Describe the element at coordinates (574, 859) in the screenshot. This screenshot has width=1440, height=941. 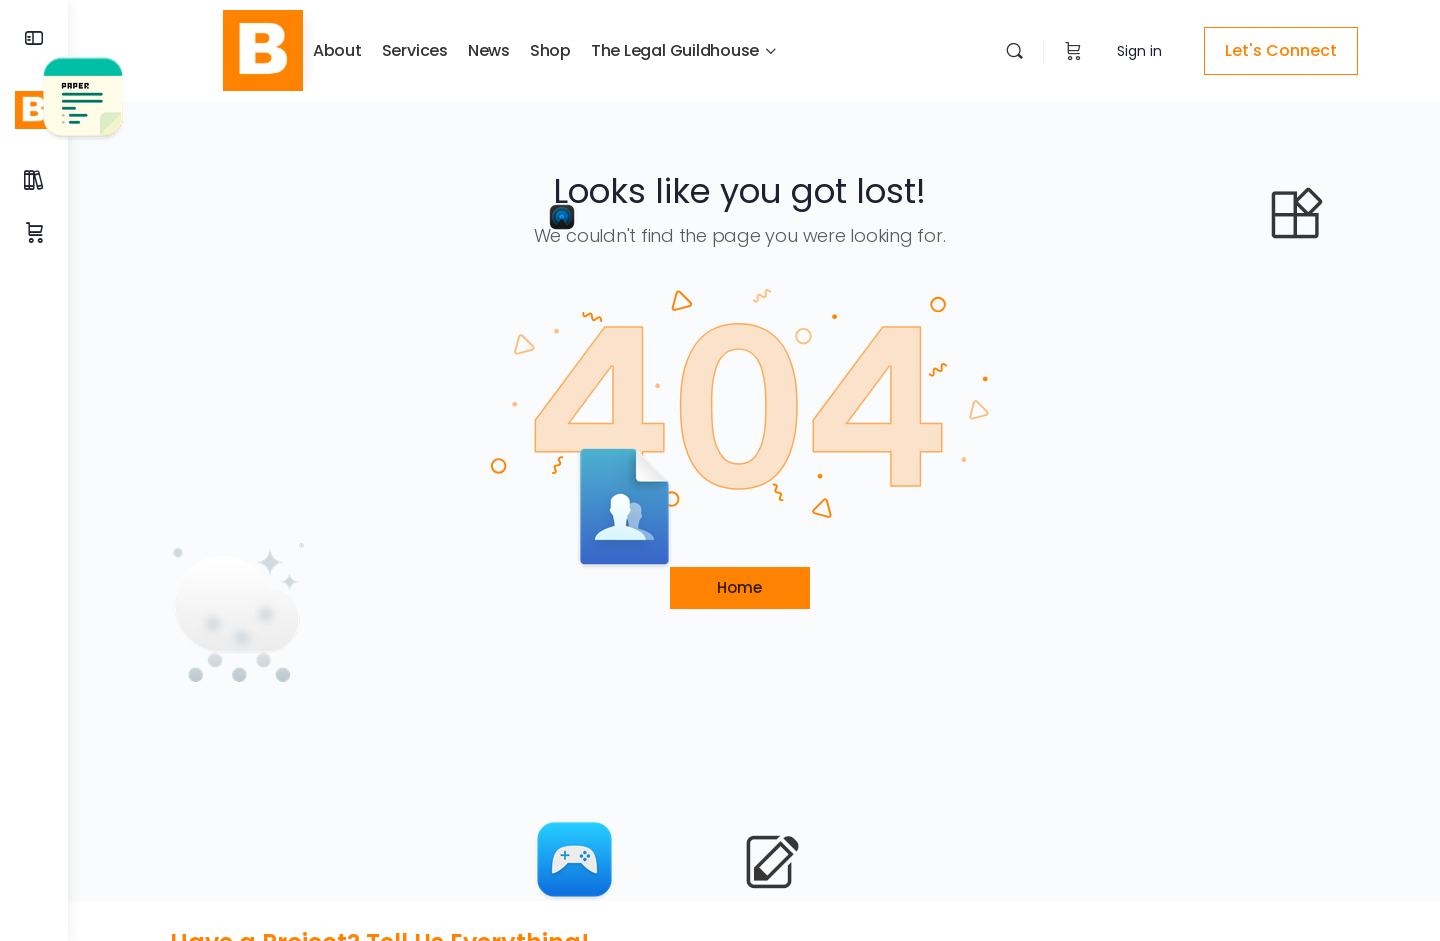
I see `open pcsx playstation emulator` at that location.